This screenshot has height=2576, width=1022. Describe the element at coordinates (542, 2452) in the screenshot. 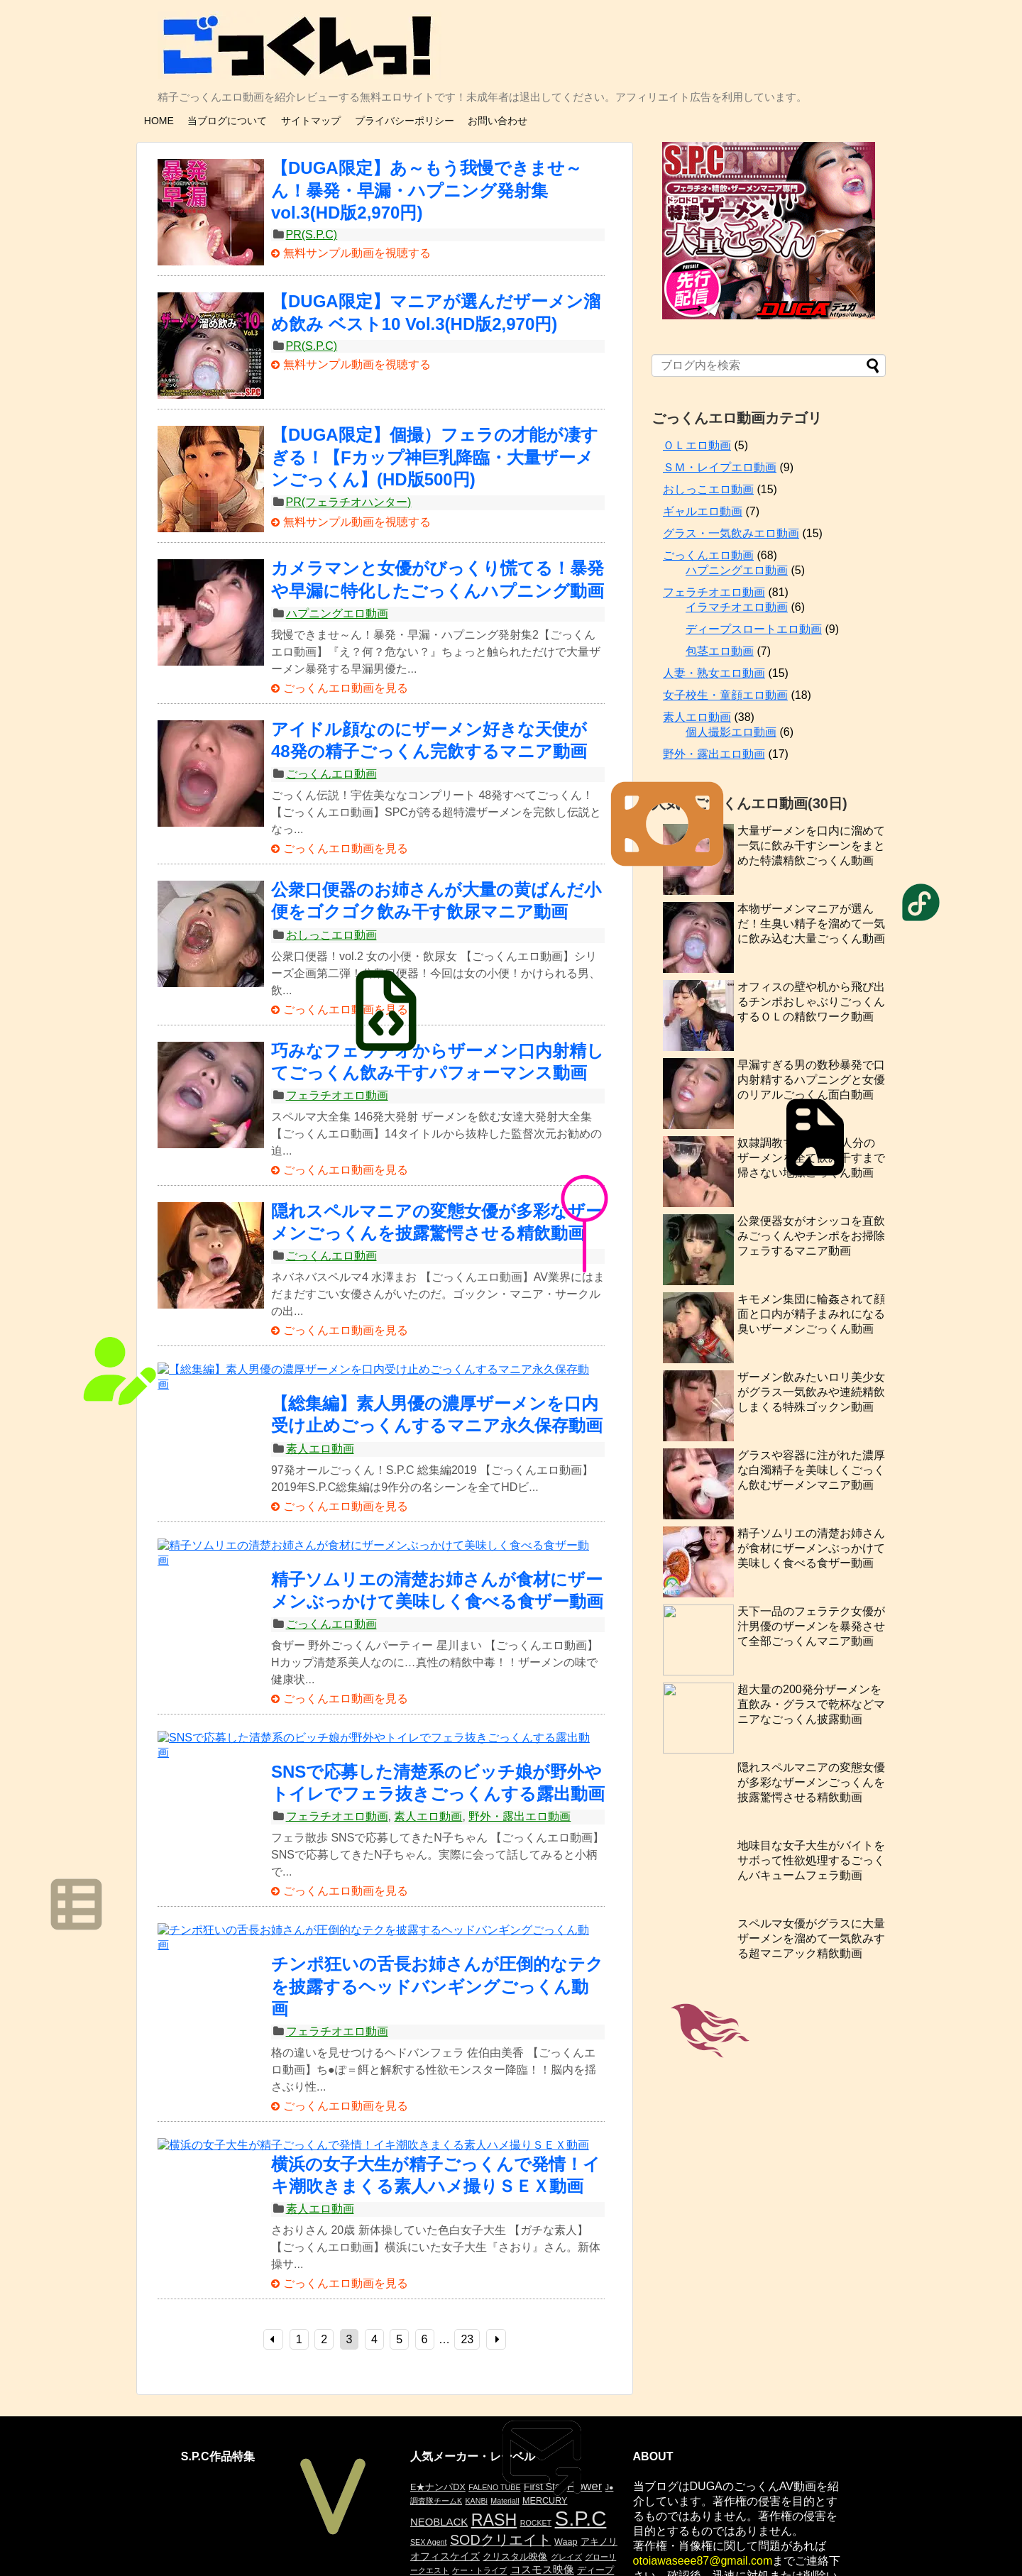

I see `share this email with others` at that location.